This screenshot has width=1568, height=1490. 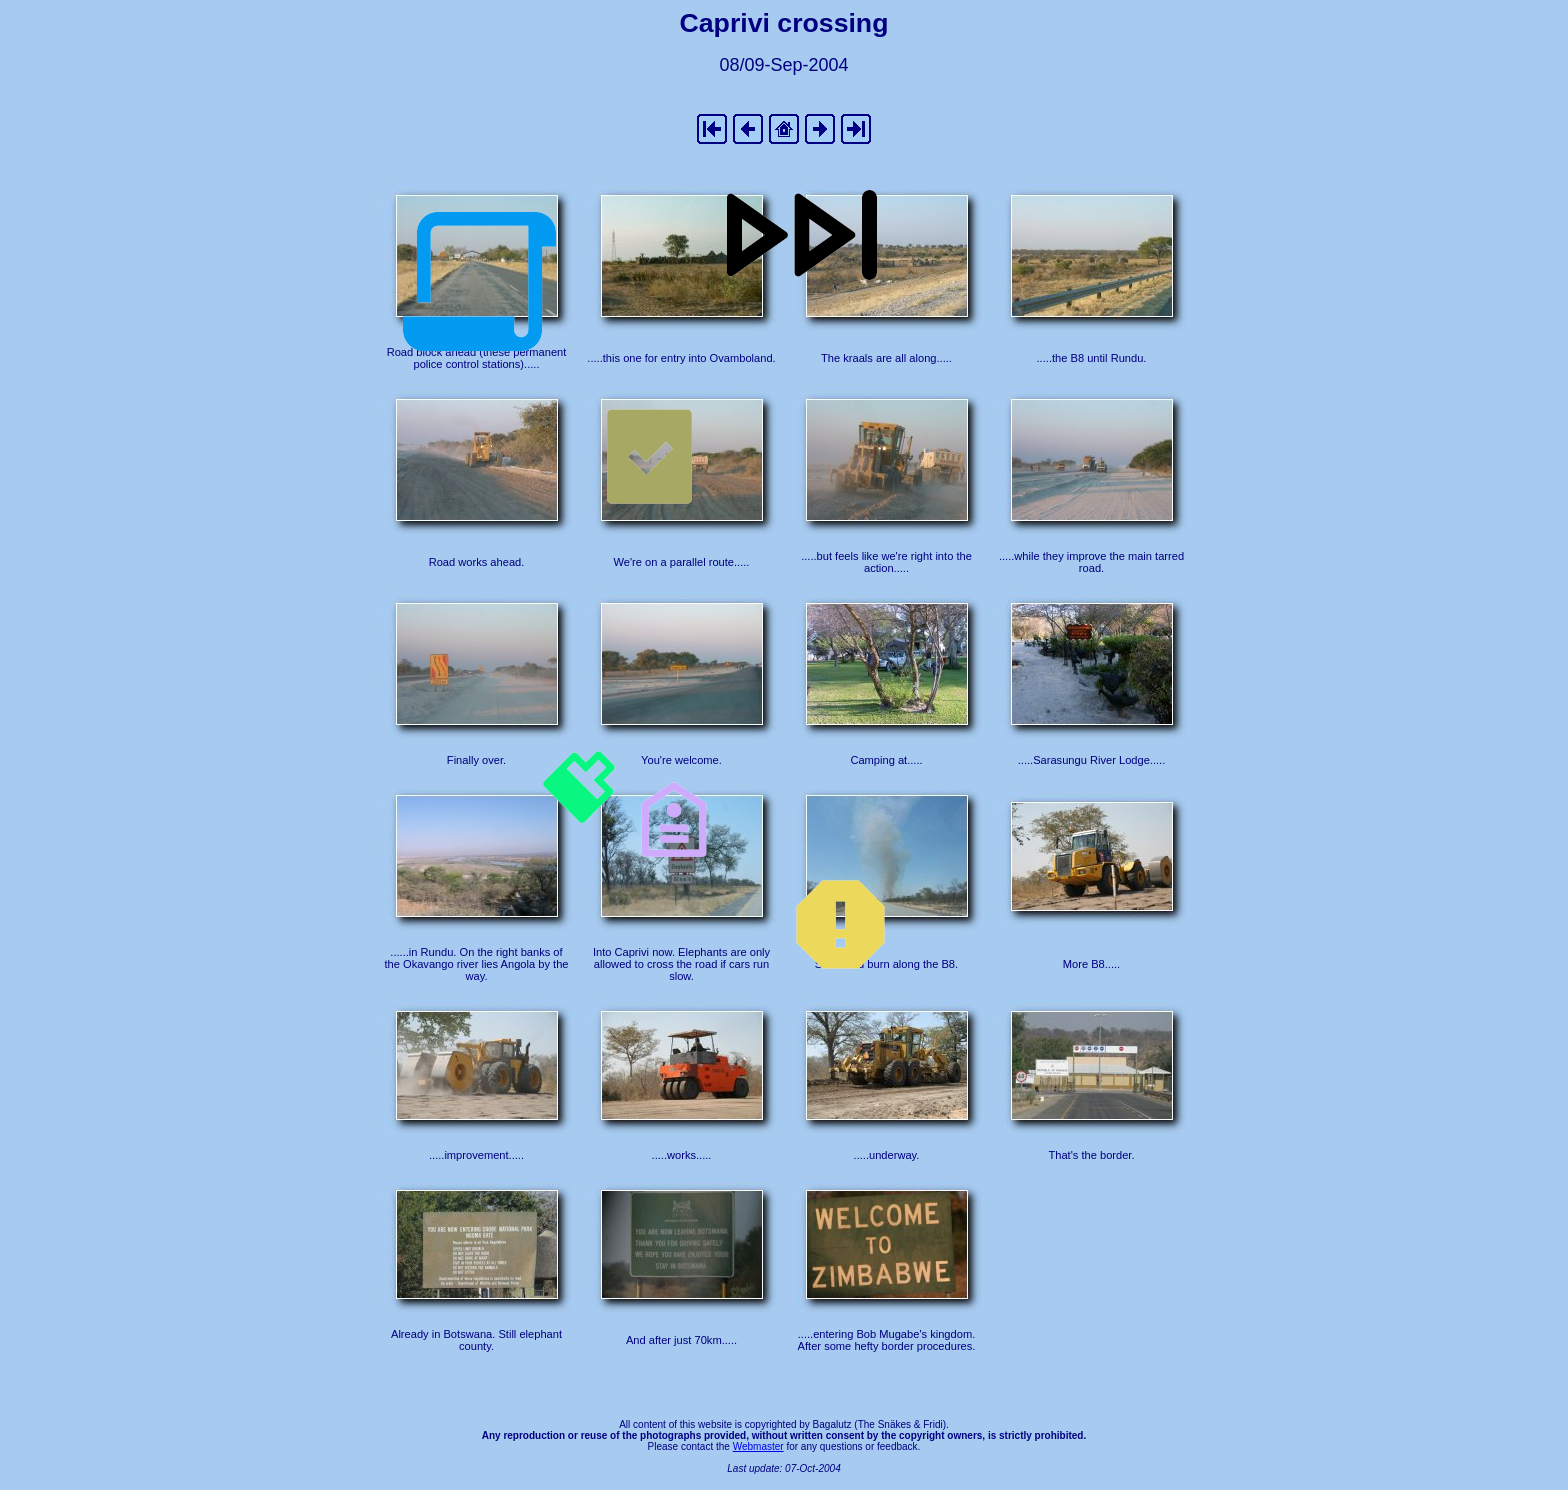 I want to click on mark task as complete, so click(x=649, y=456).